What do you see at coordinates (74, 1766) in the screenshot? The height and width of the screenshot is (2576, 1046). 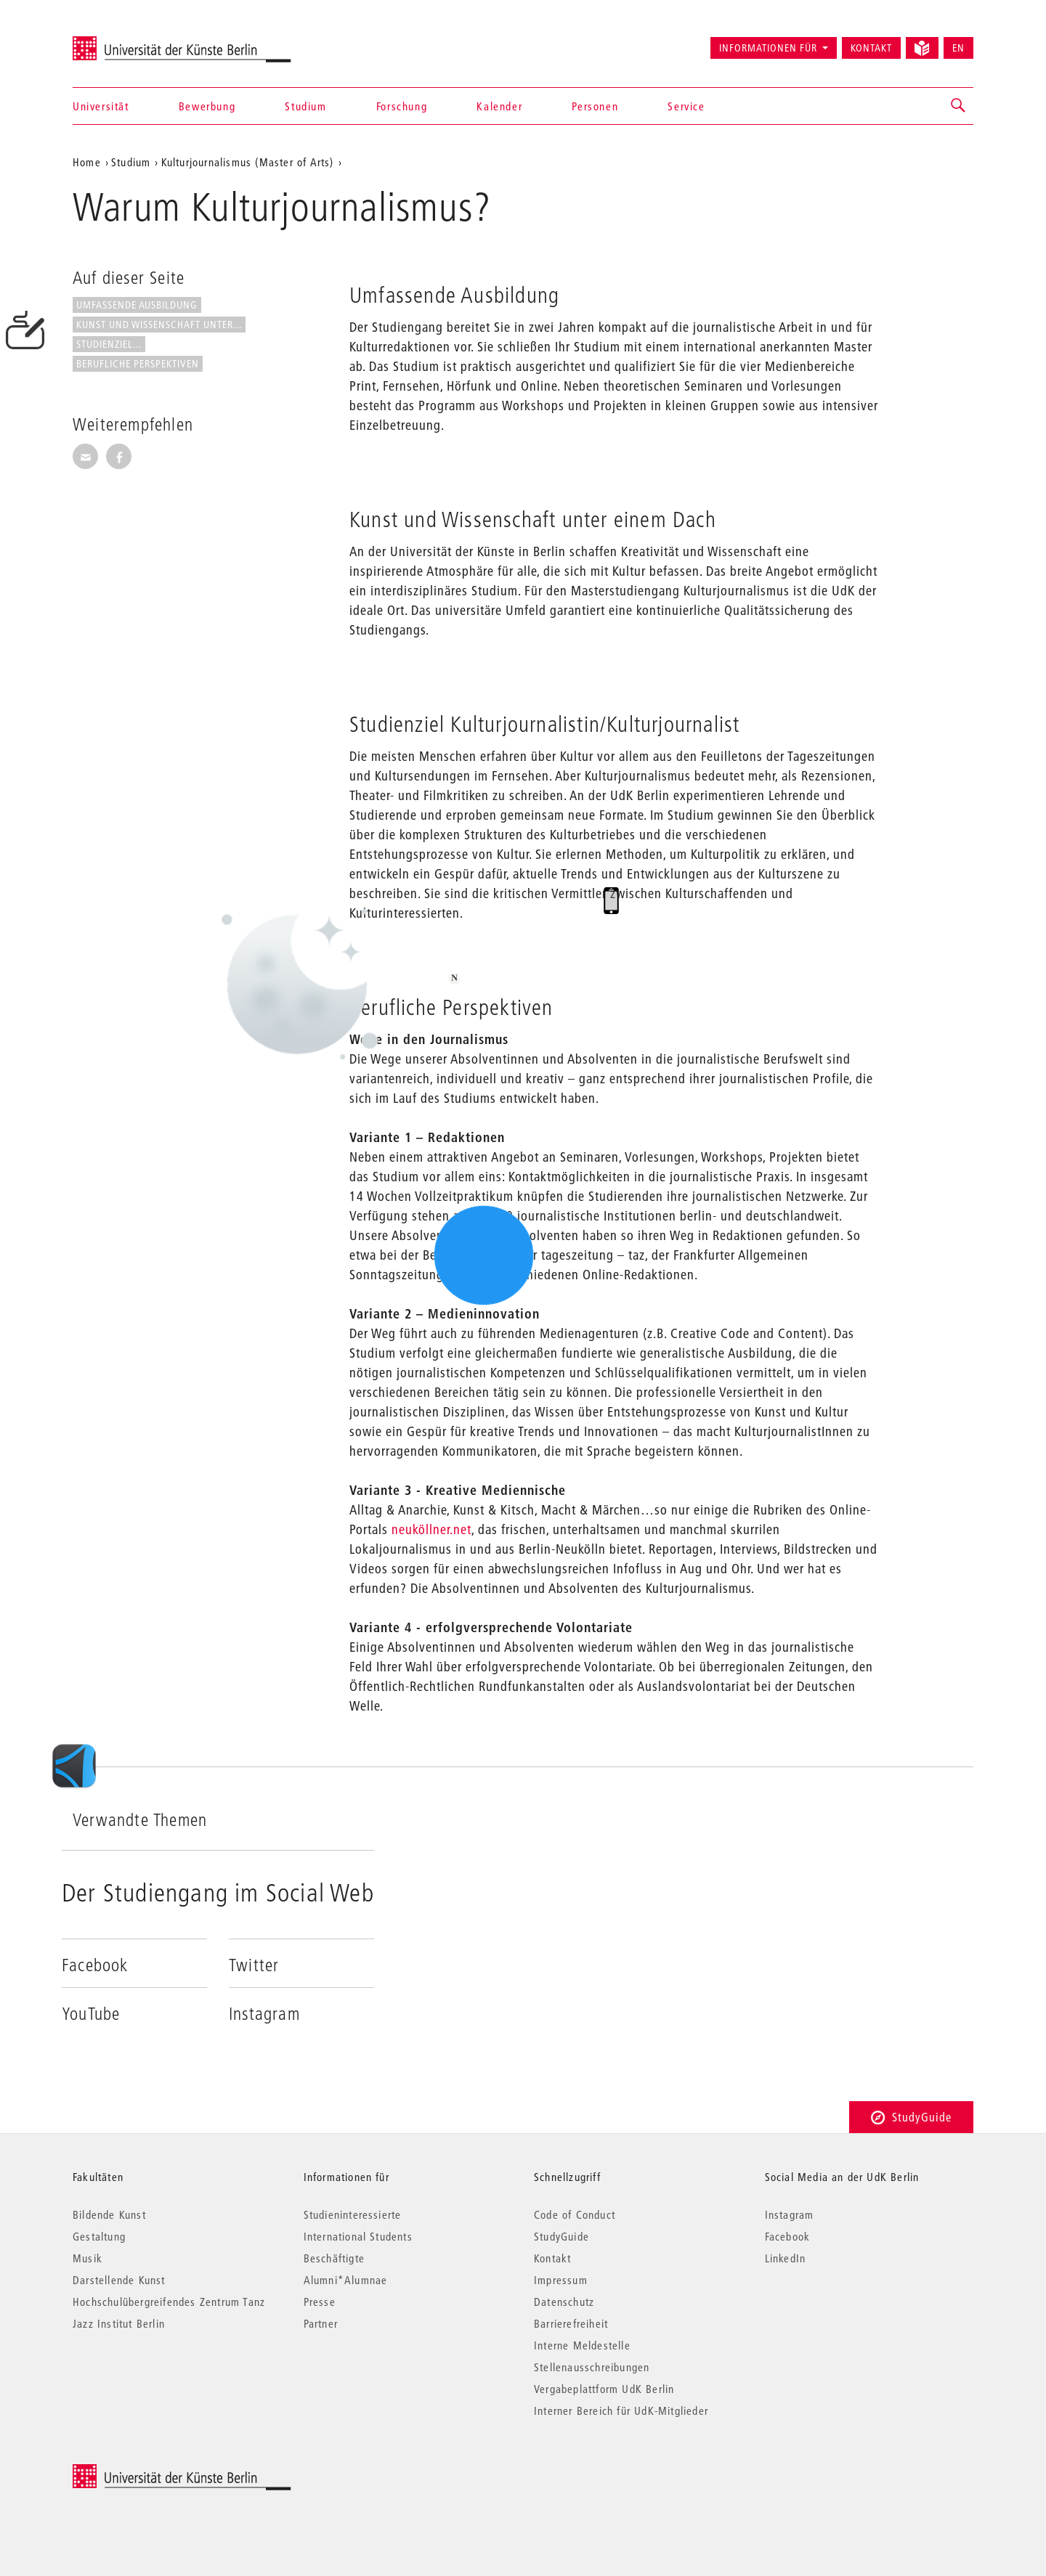 I see `open Adobe Acrobat Reader` at bounding box center [74, 1766].